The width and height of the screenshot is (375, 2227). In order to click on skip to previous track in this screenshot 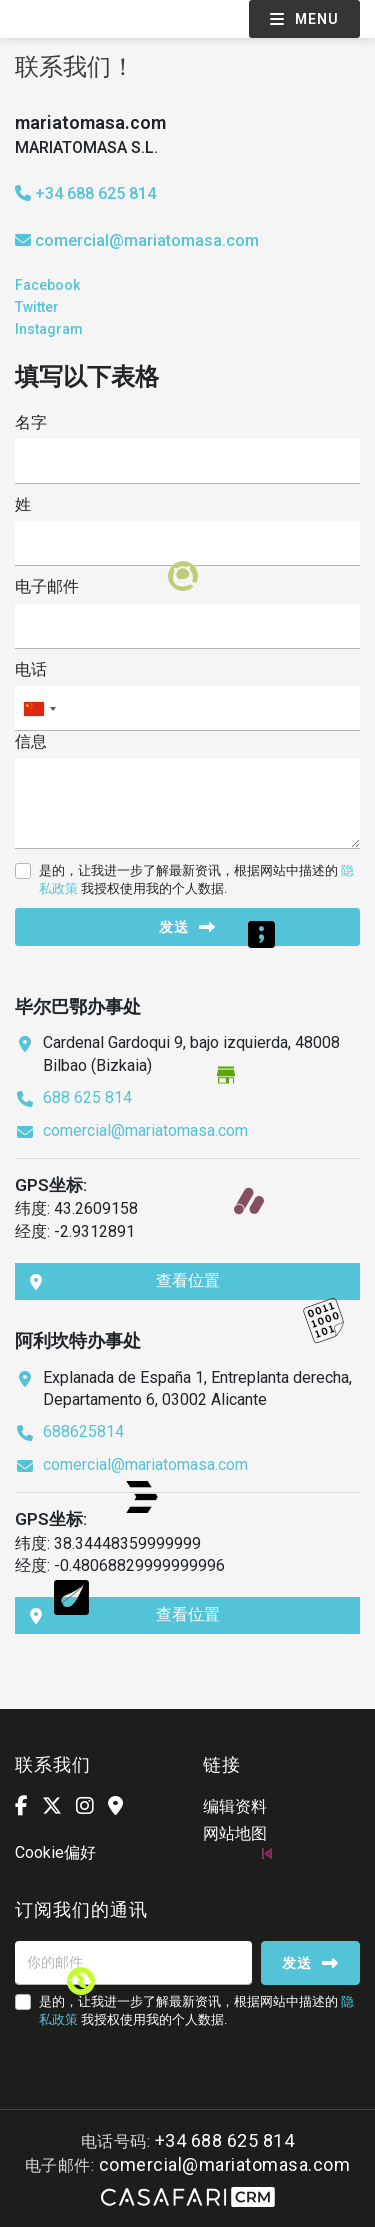, I will do `click(267, 1853)`.